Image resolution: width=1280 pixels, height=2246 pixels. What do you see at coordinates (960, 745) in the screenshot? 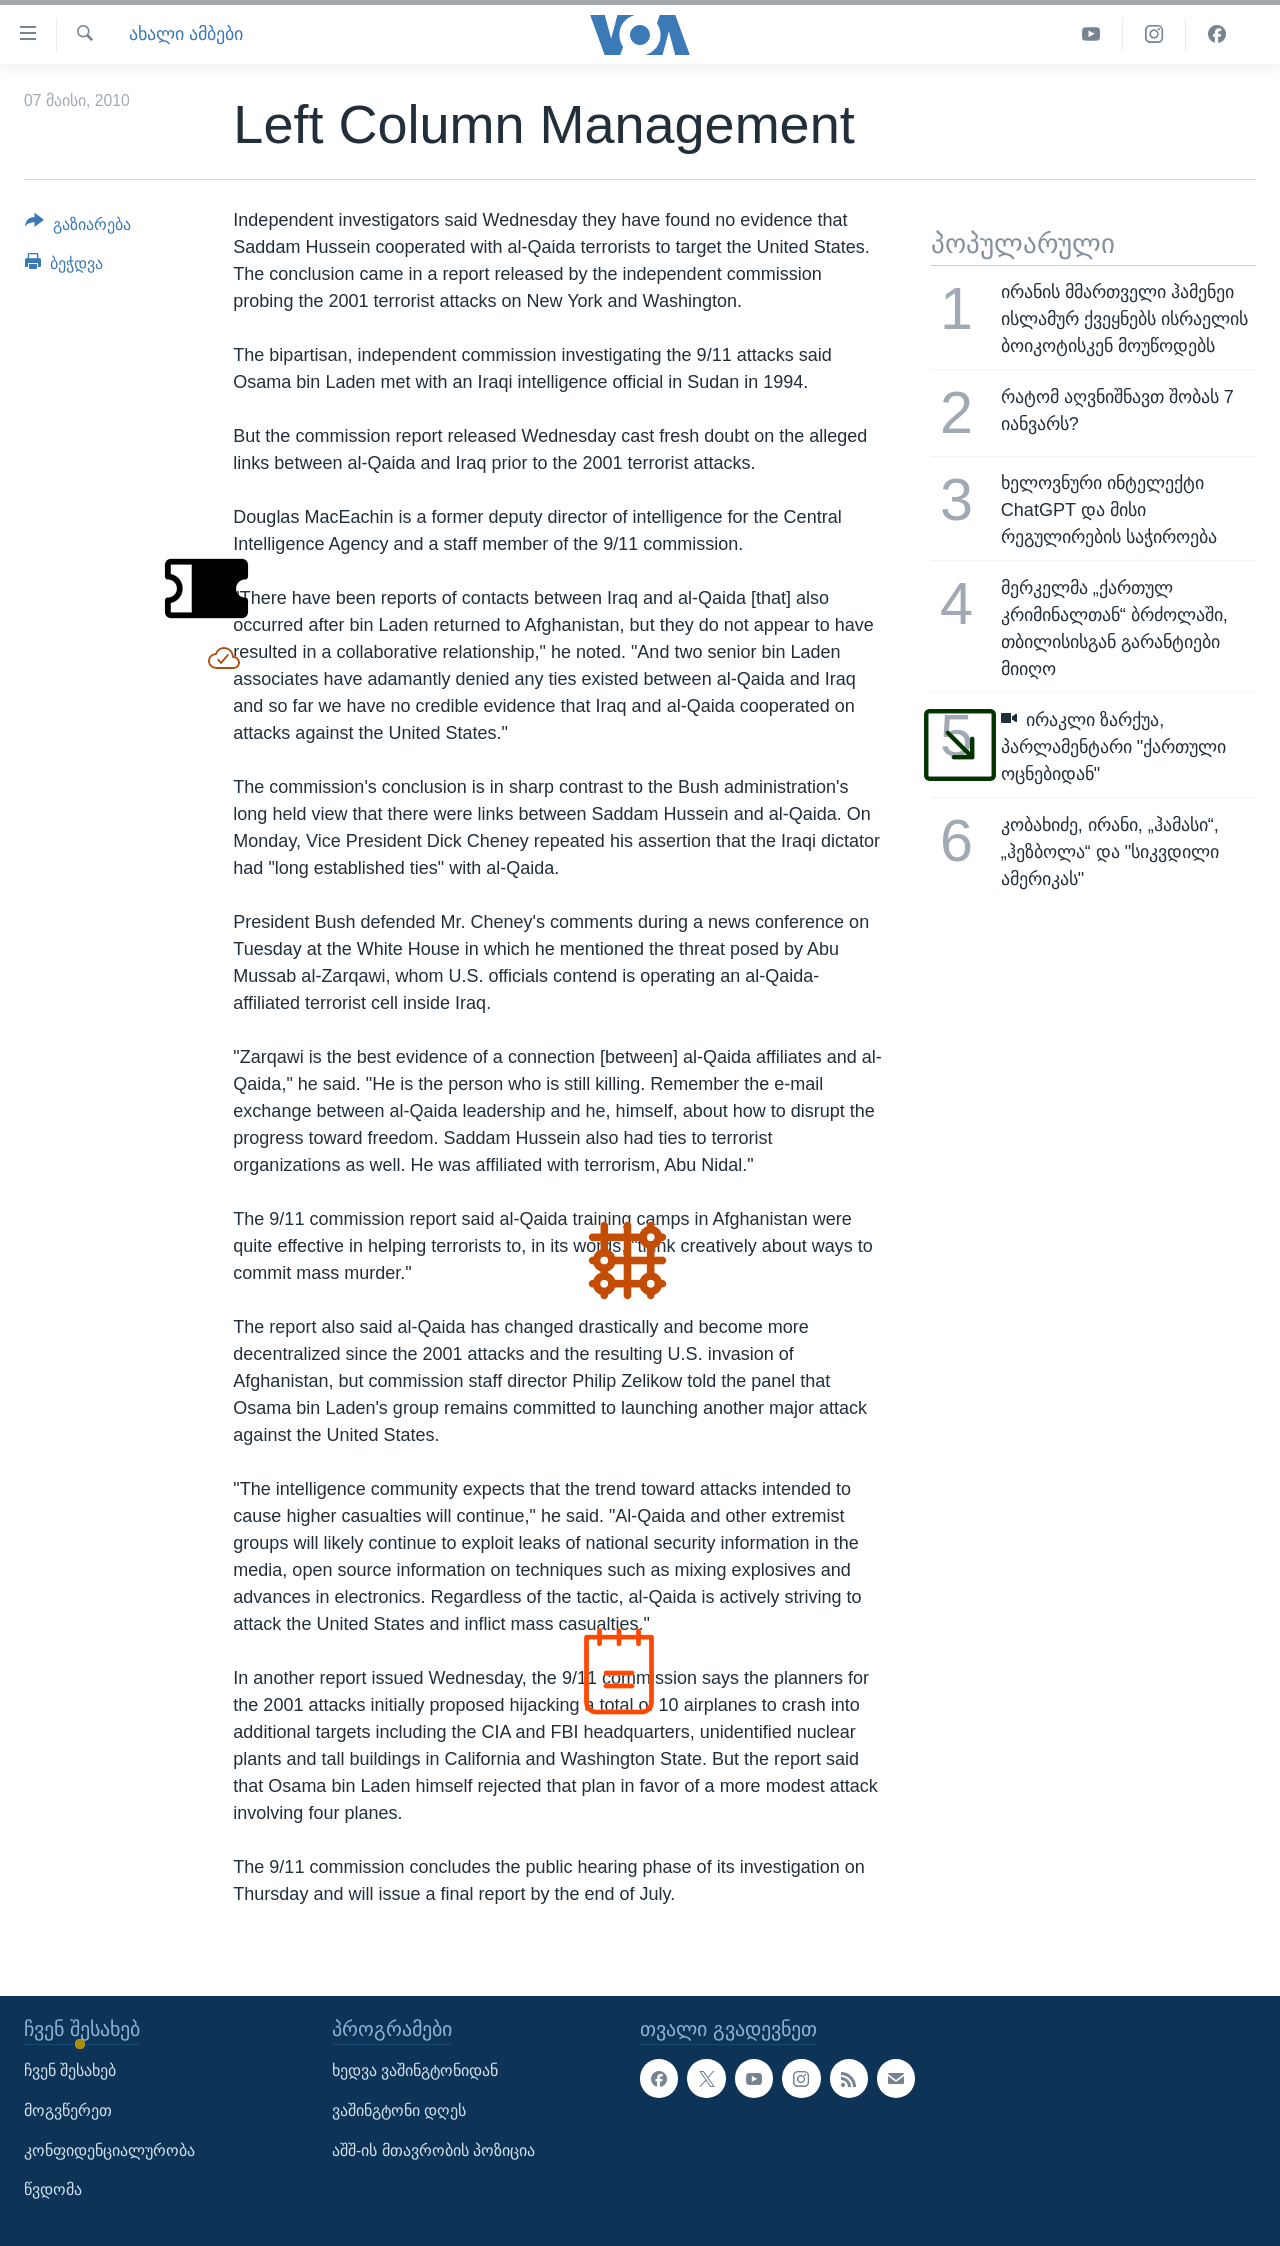
I see `navigate to the bottom-right section` at bounding box center [960, 745].